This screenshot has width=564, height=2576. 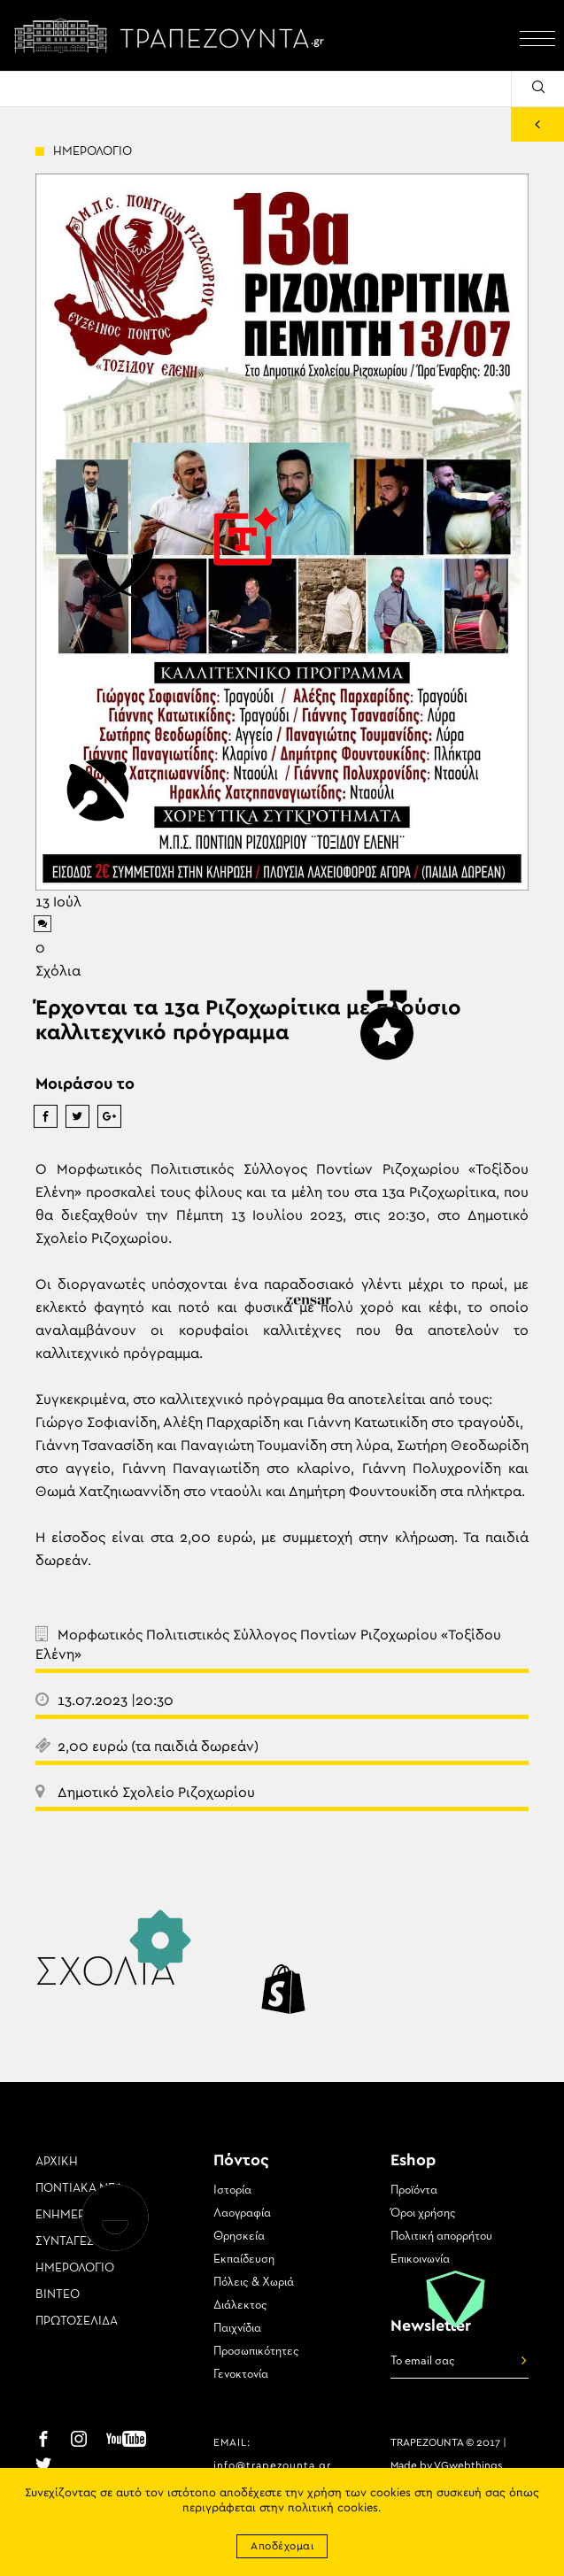 What do you see at coordinates (120, 572) in the screenshot?
I see `xmpp messaging protocol logo` at bounding box center [120, 572].